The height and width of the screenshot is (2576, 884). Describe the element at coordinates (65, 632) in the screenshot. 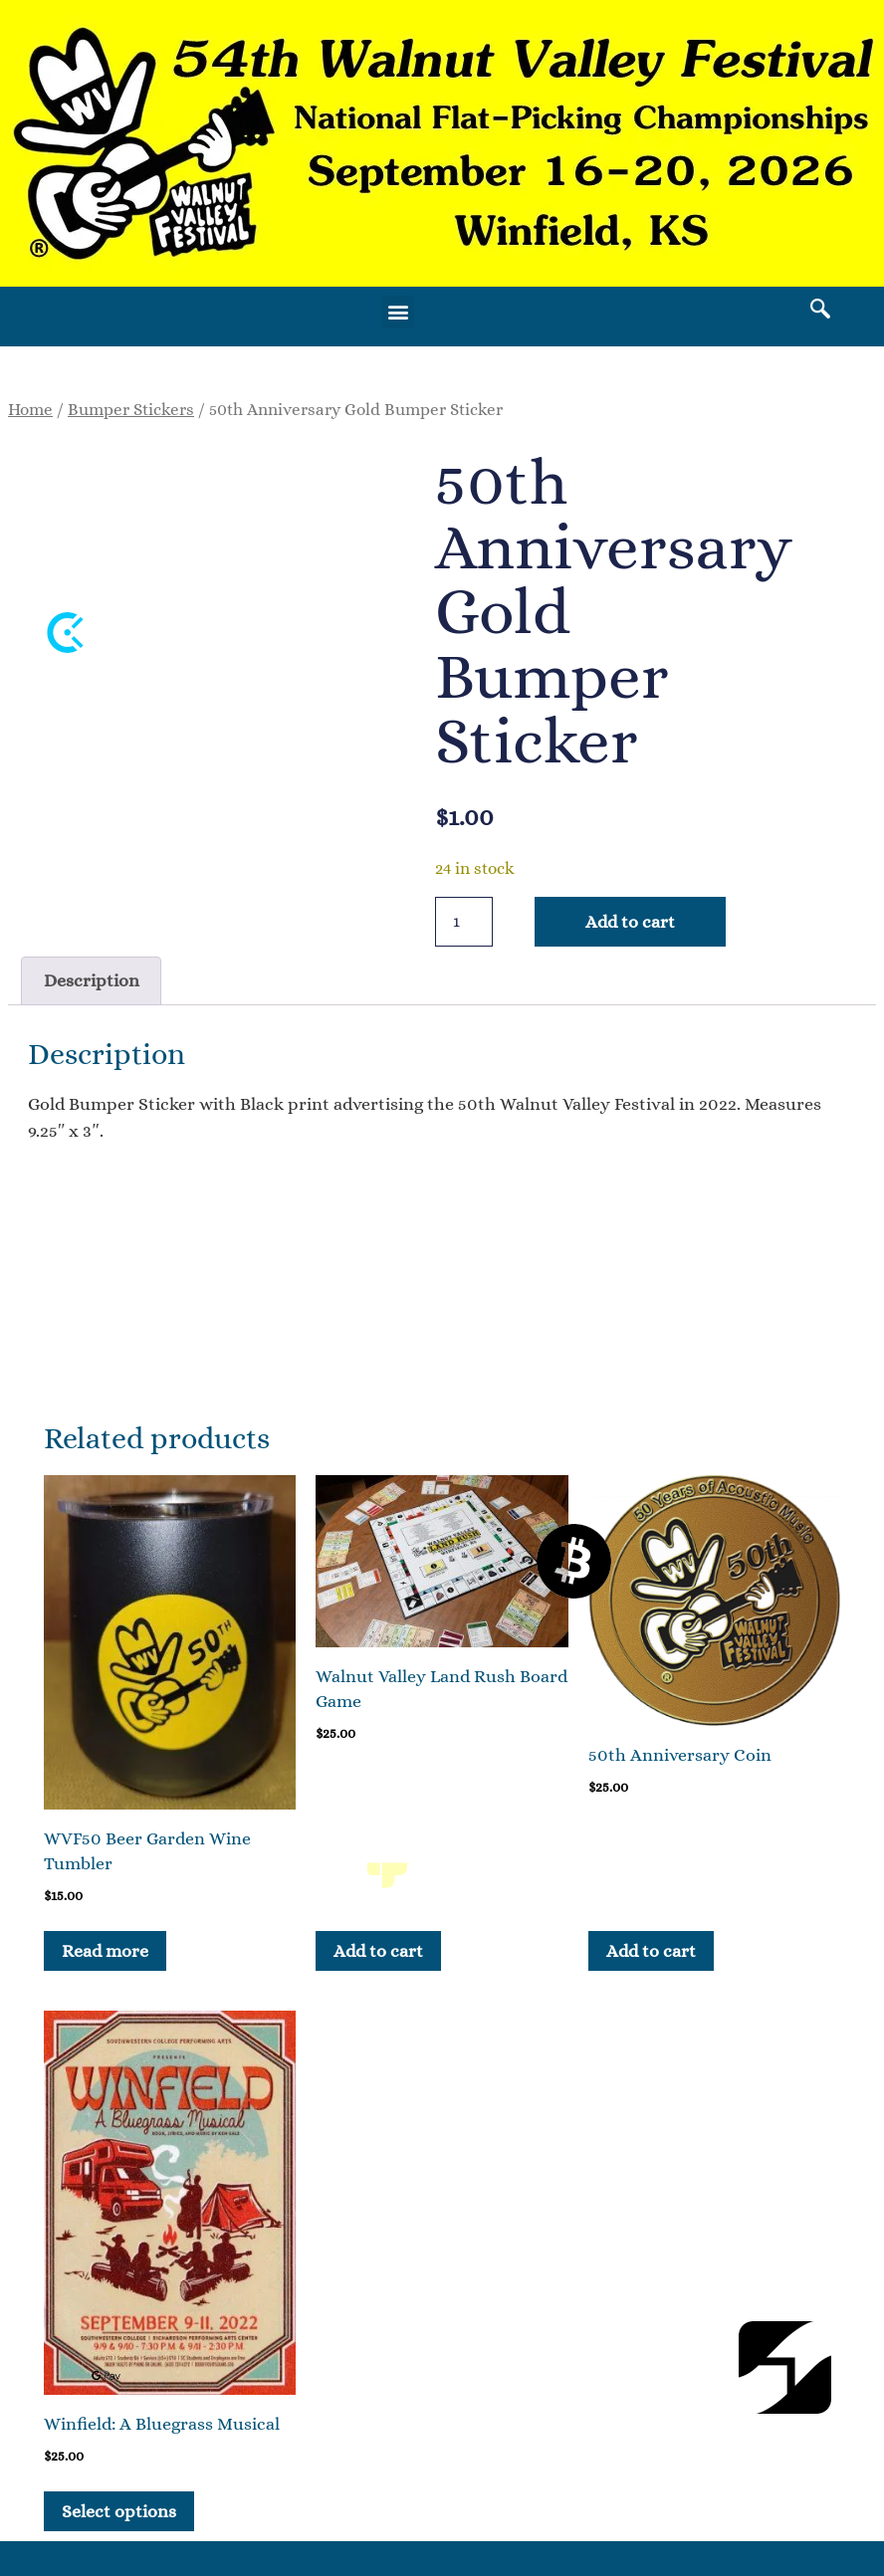

I see `open clockify time tracking app` at that location.